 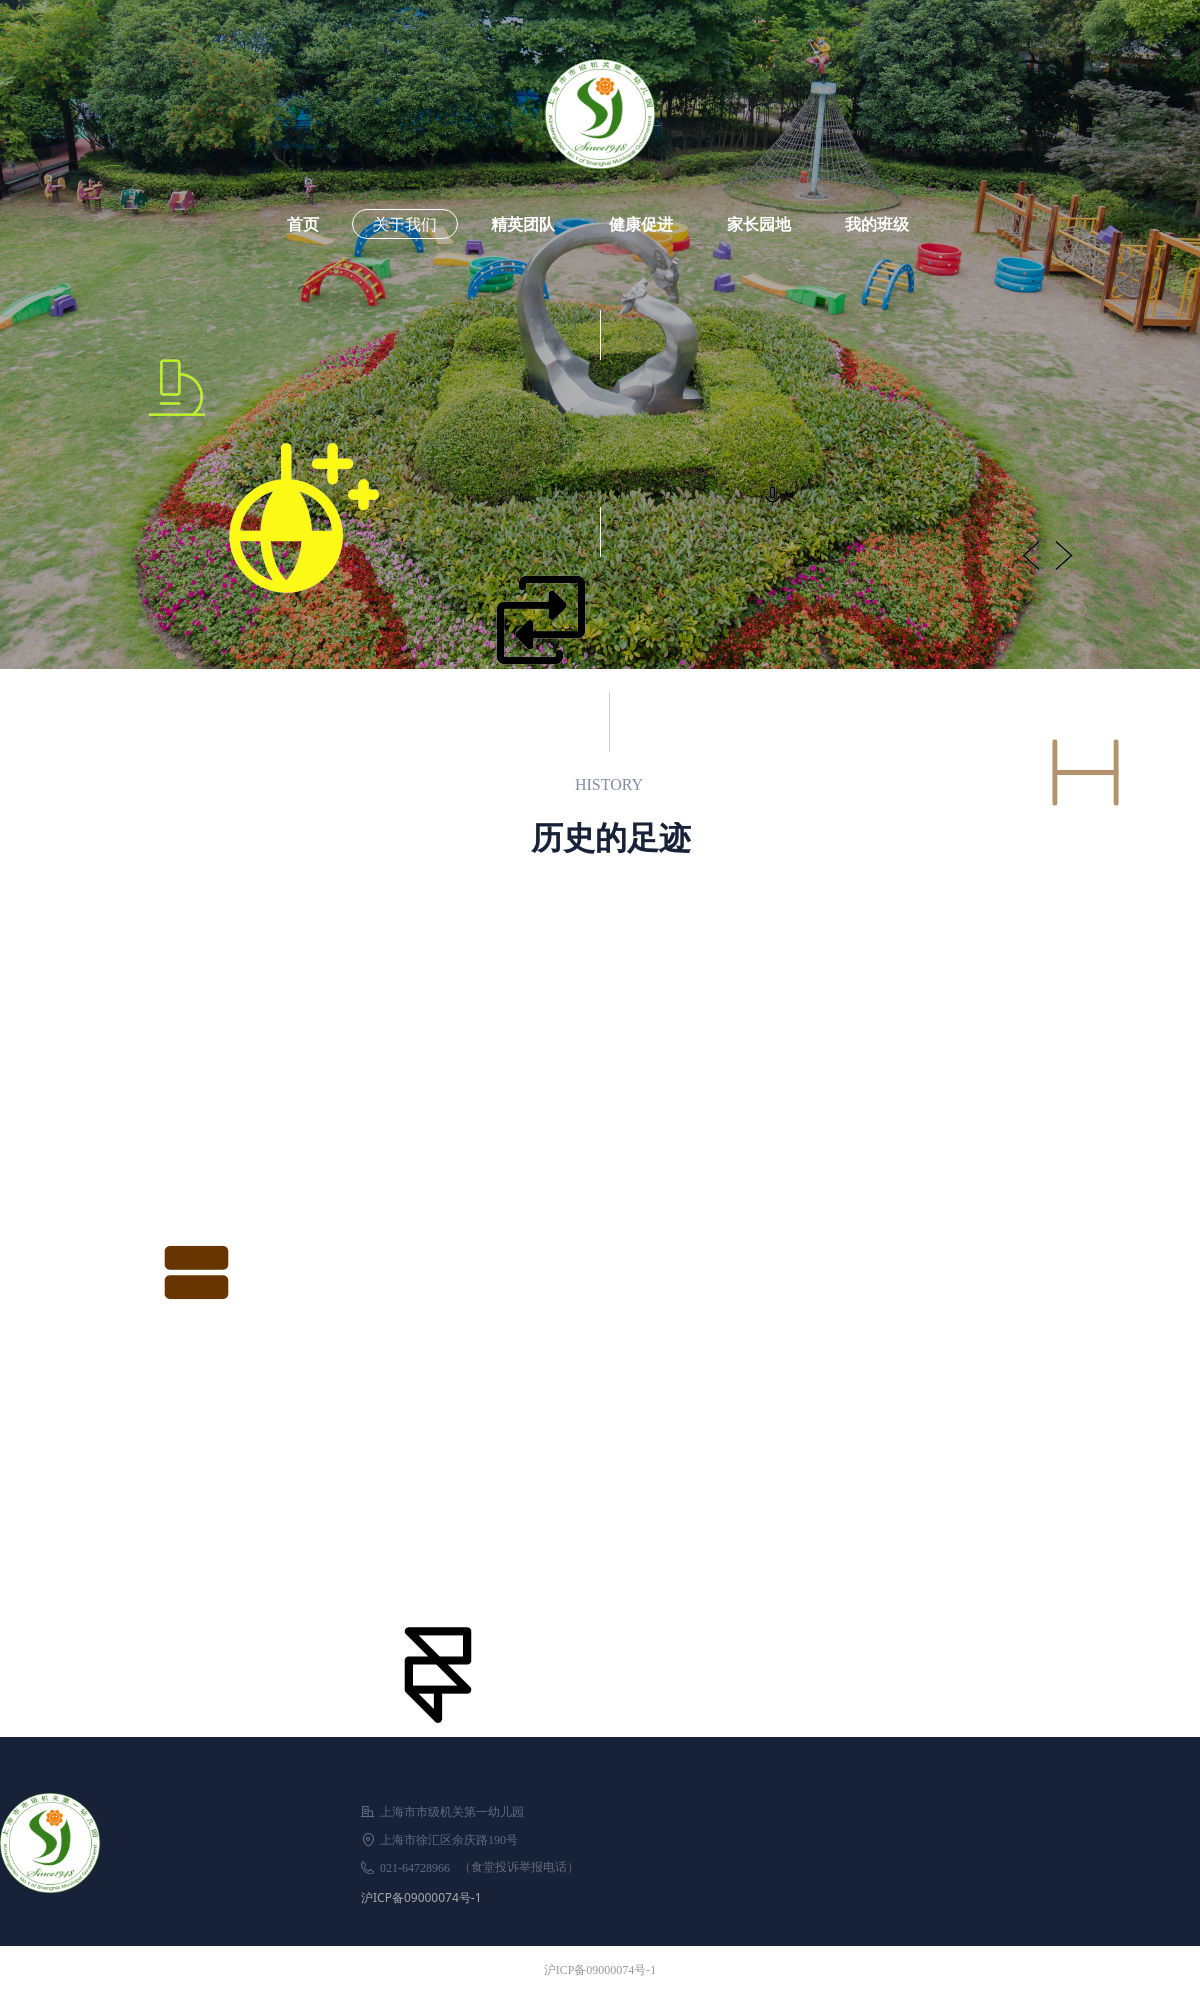 I want to click on swap or exchange items, so click(x=541, y=620).